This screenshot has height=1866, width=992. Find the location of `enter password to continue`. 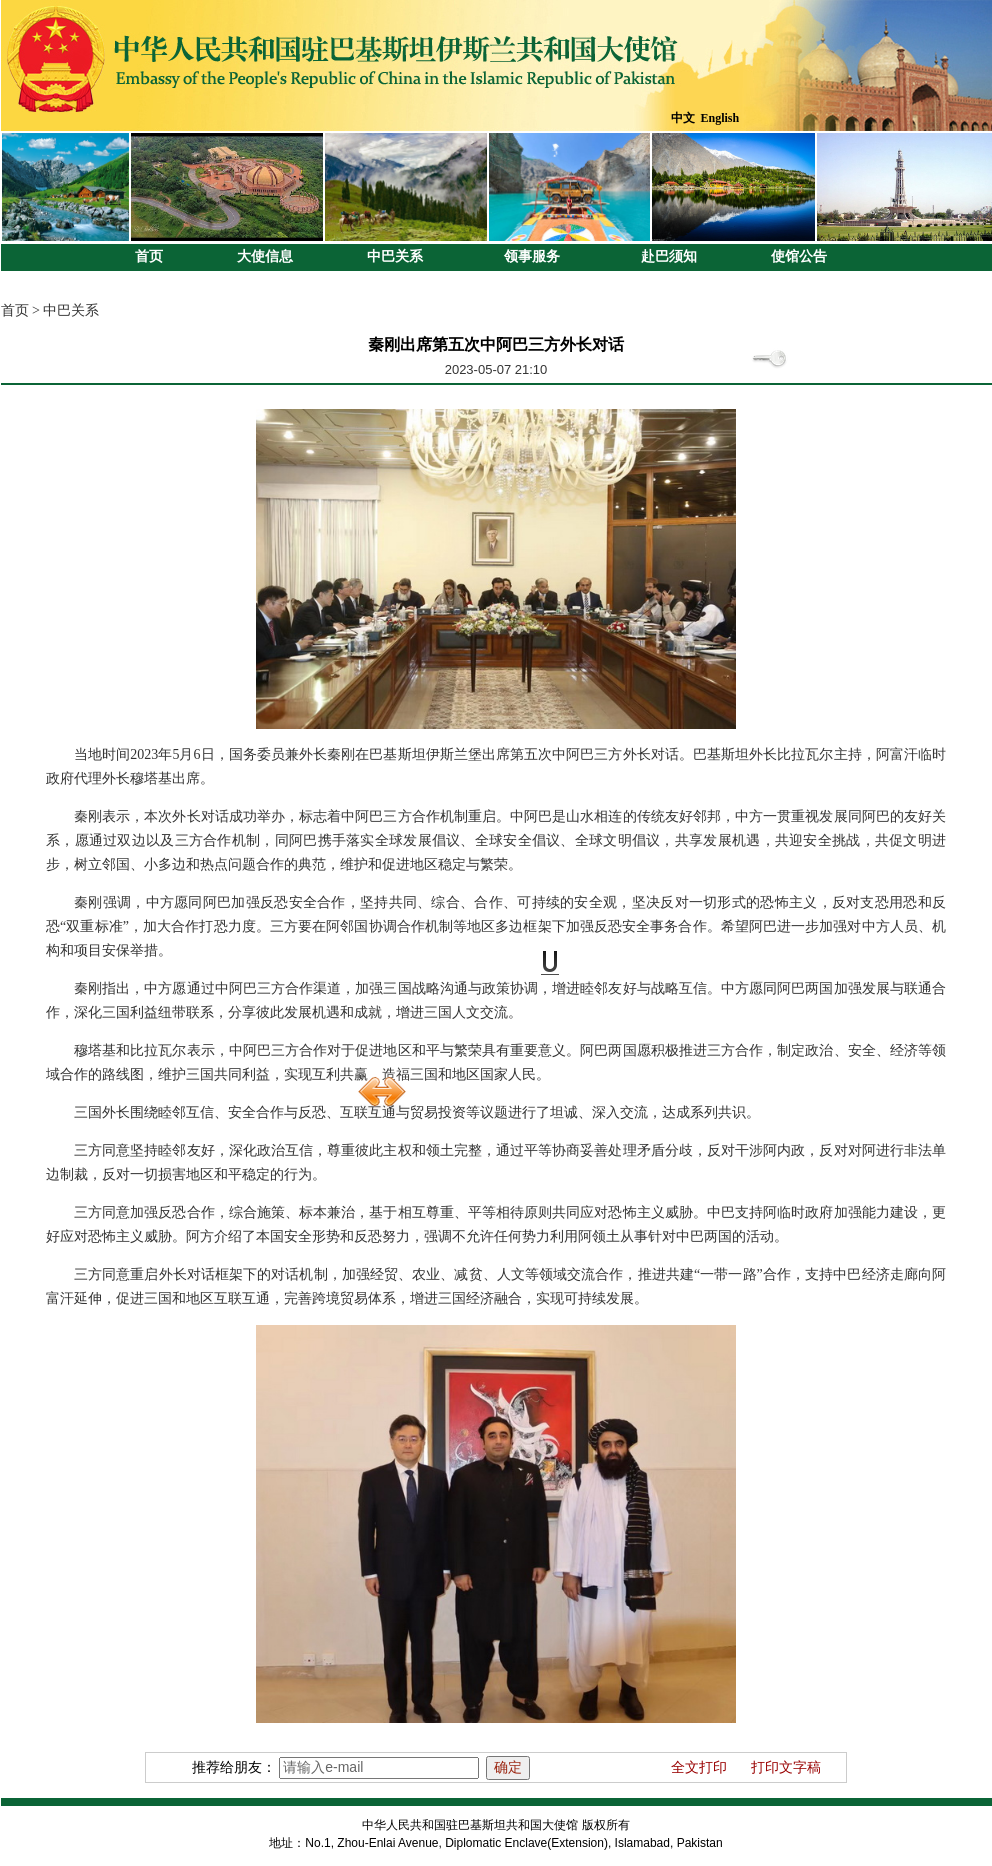

enter password to continue is located at coordinates (769, 358).